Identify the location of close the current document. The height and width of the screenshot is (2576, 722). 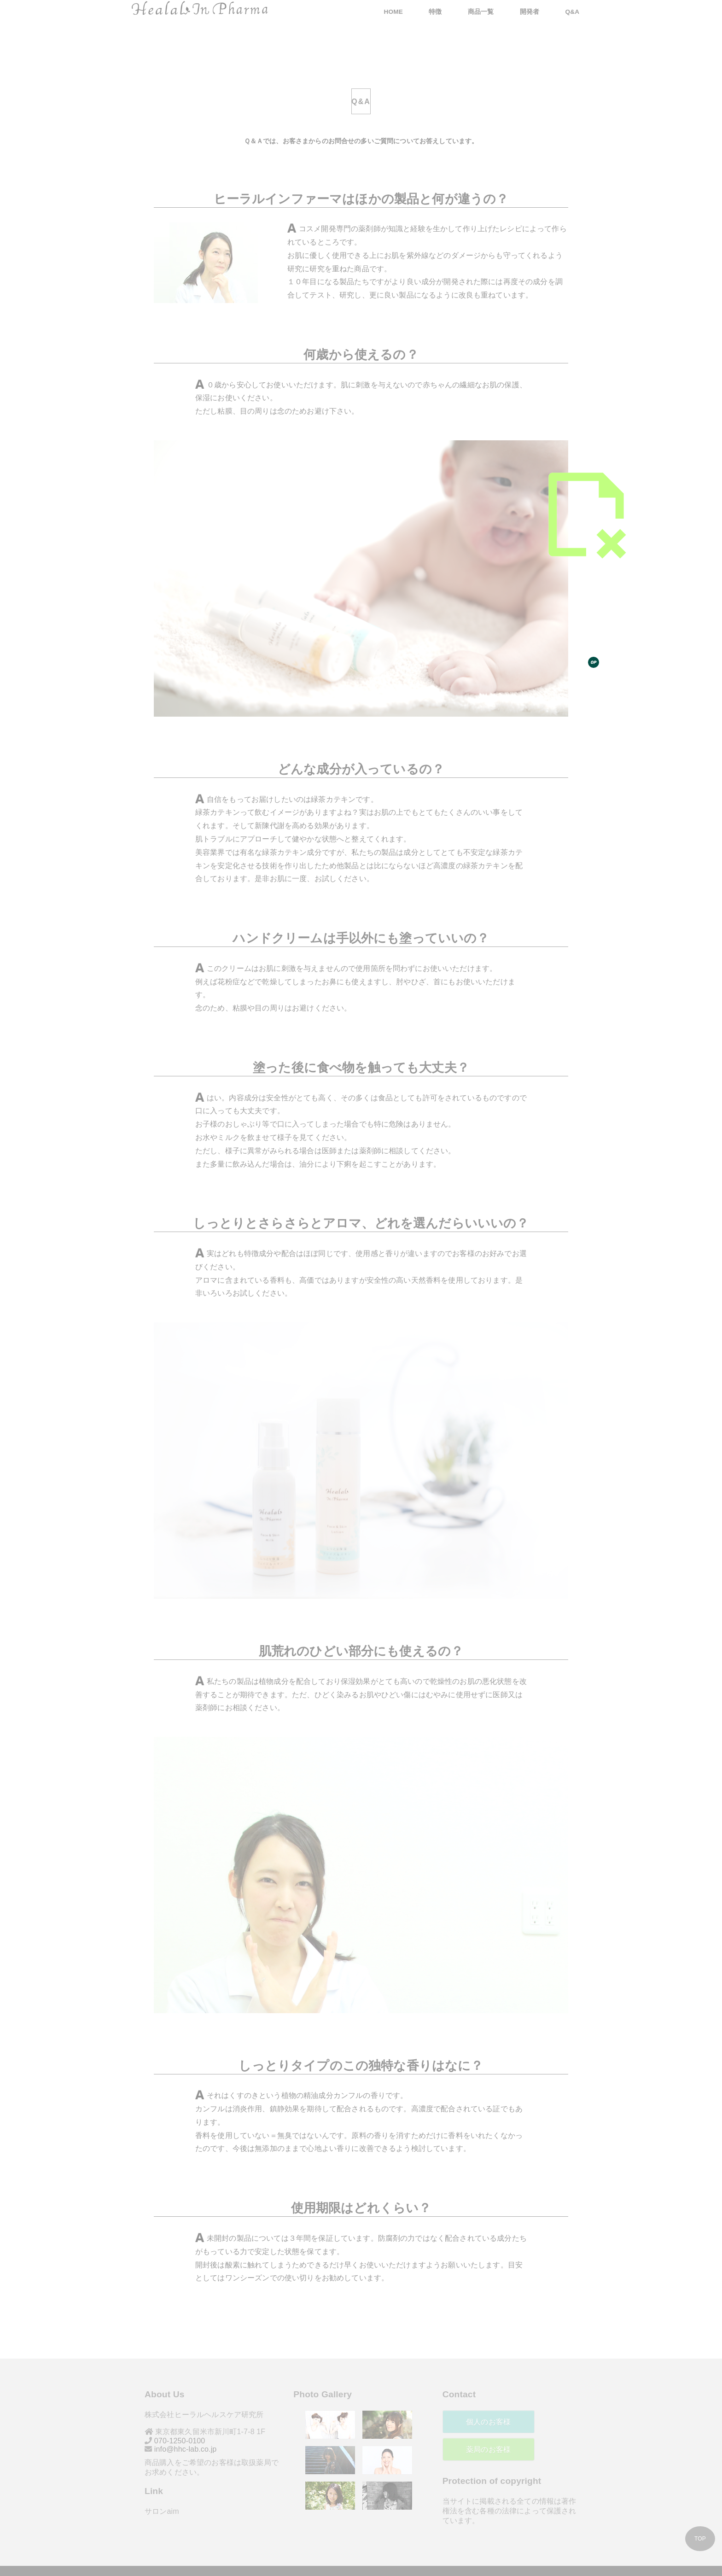
(586, 514).